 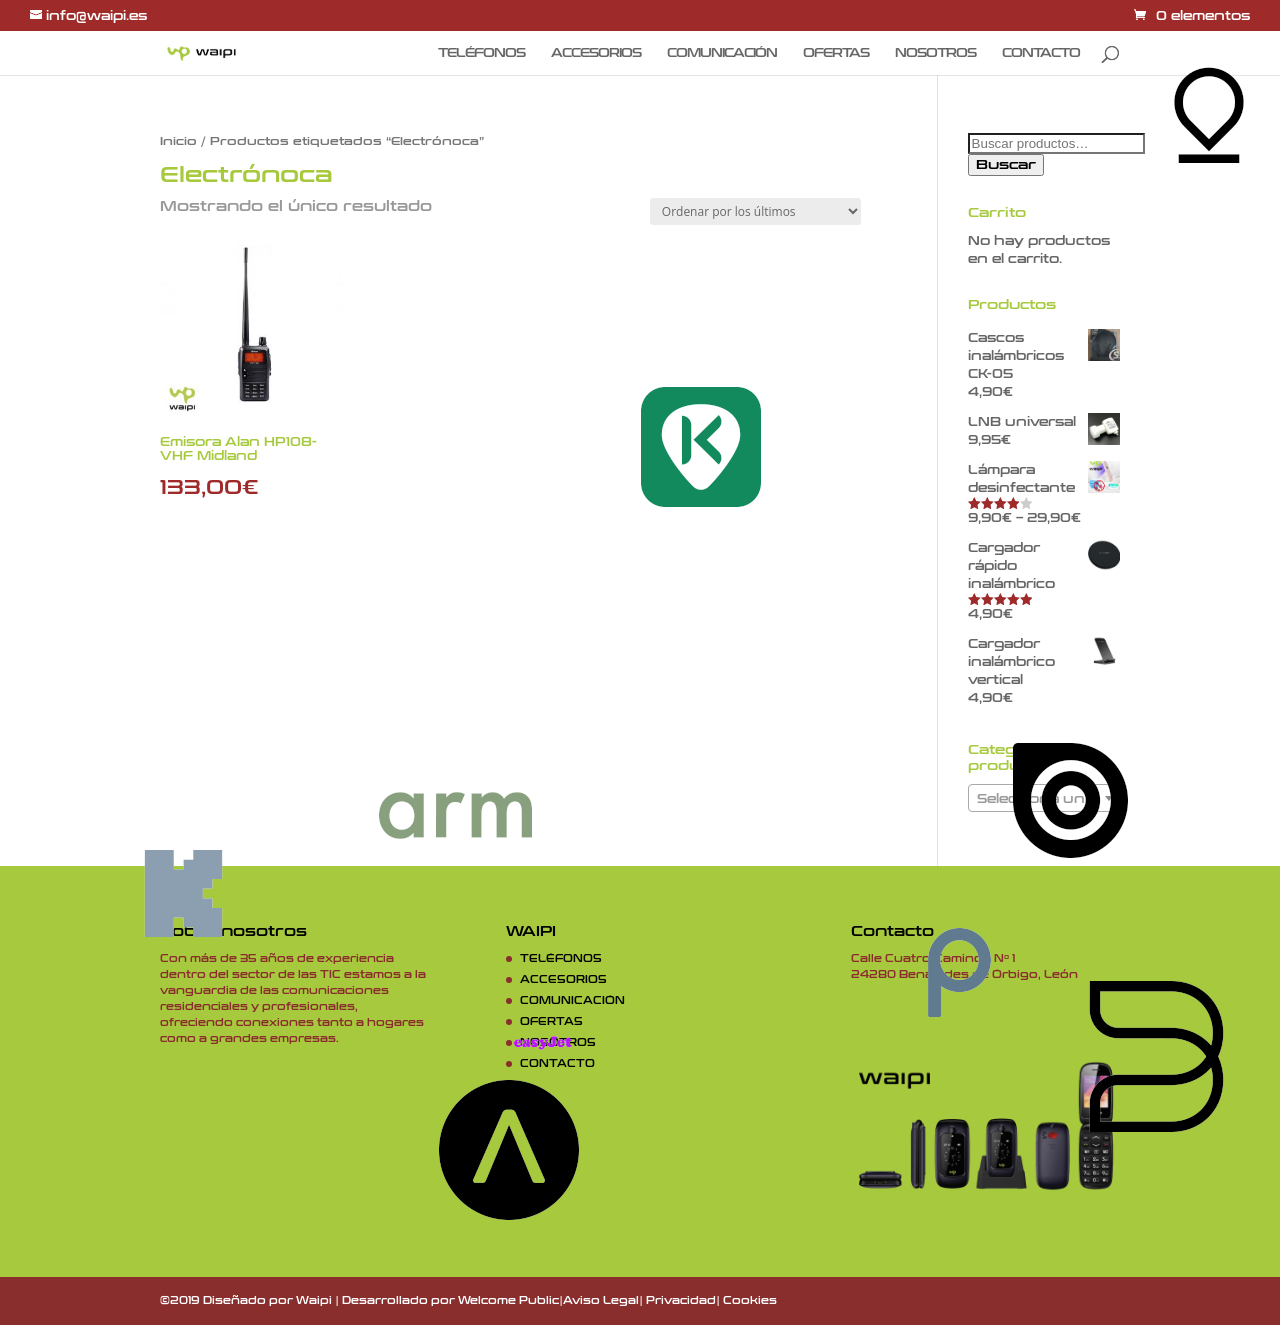 I want to click on open the lydia mobile payment app, so click(x=509, y=1150).